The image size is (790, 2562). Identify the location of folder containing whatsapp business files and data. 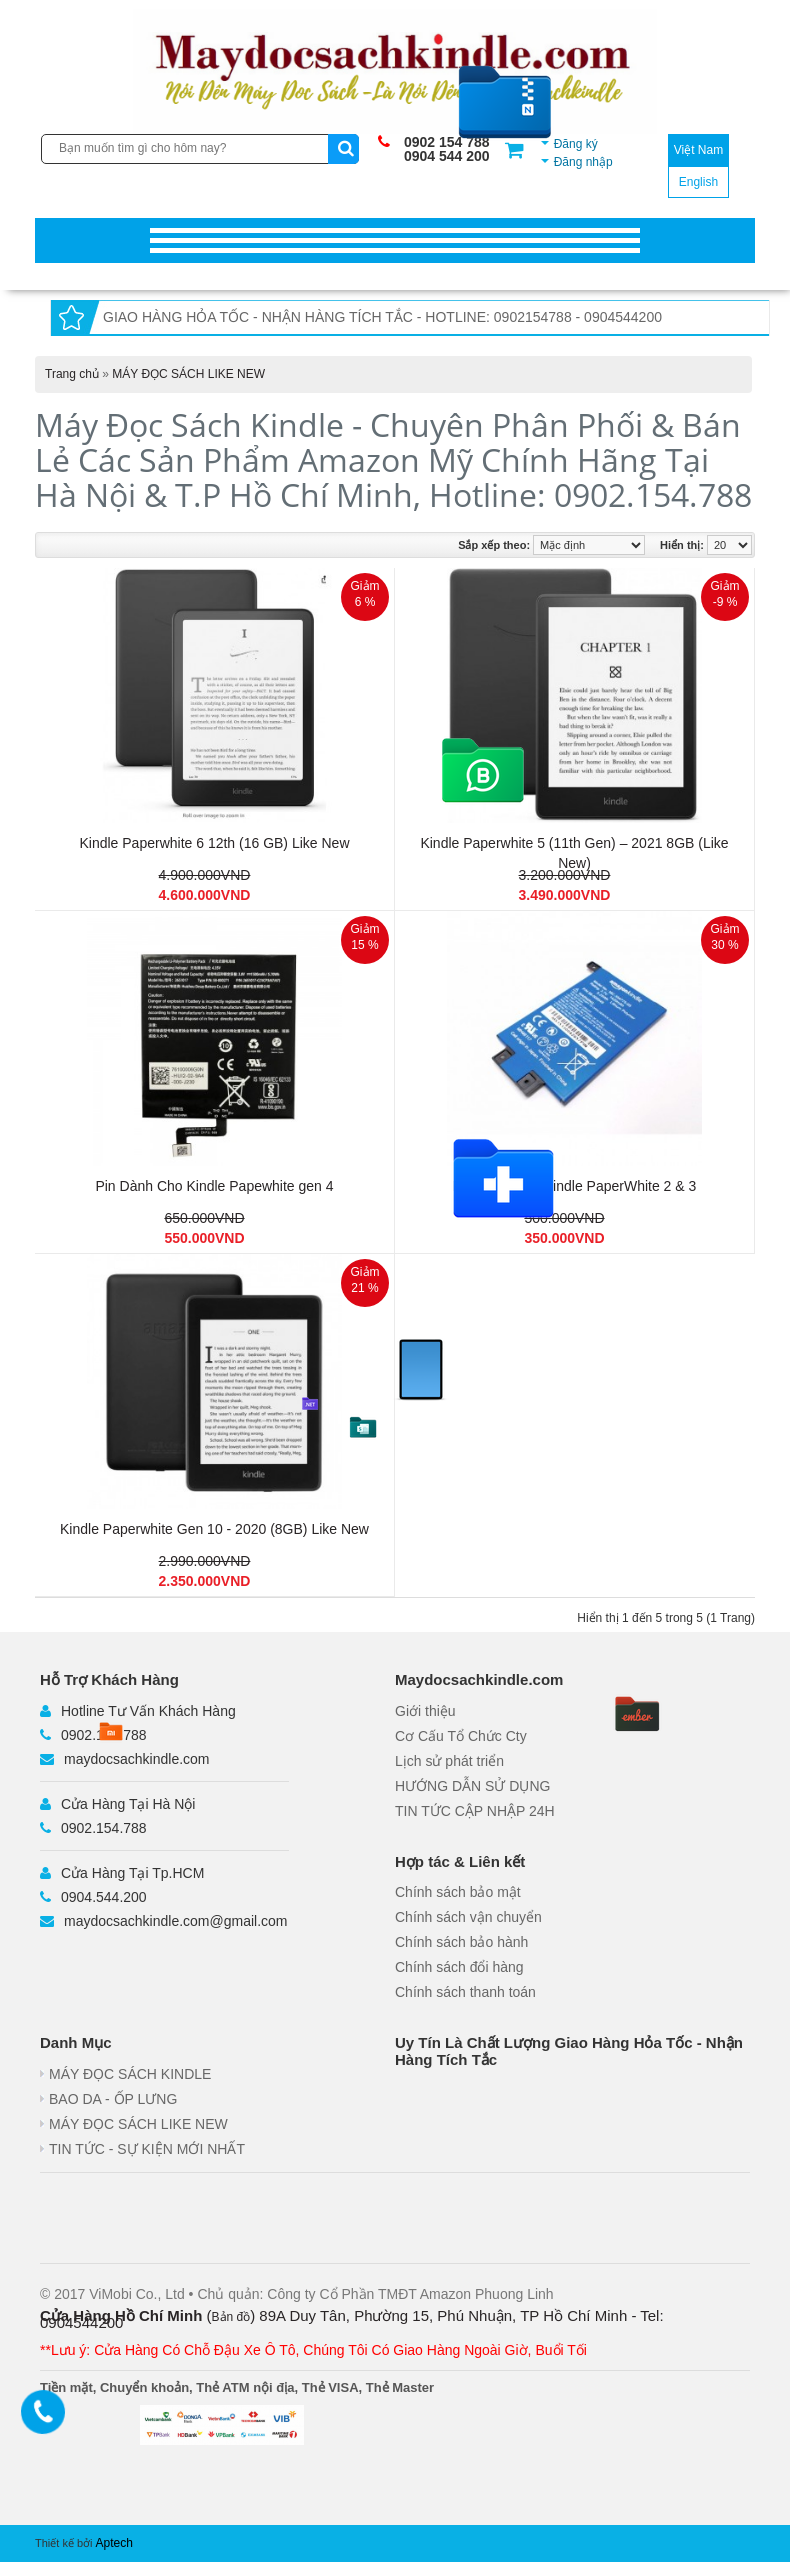
(482, 772).